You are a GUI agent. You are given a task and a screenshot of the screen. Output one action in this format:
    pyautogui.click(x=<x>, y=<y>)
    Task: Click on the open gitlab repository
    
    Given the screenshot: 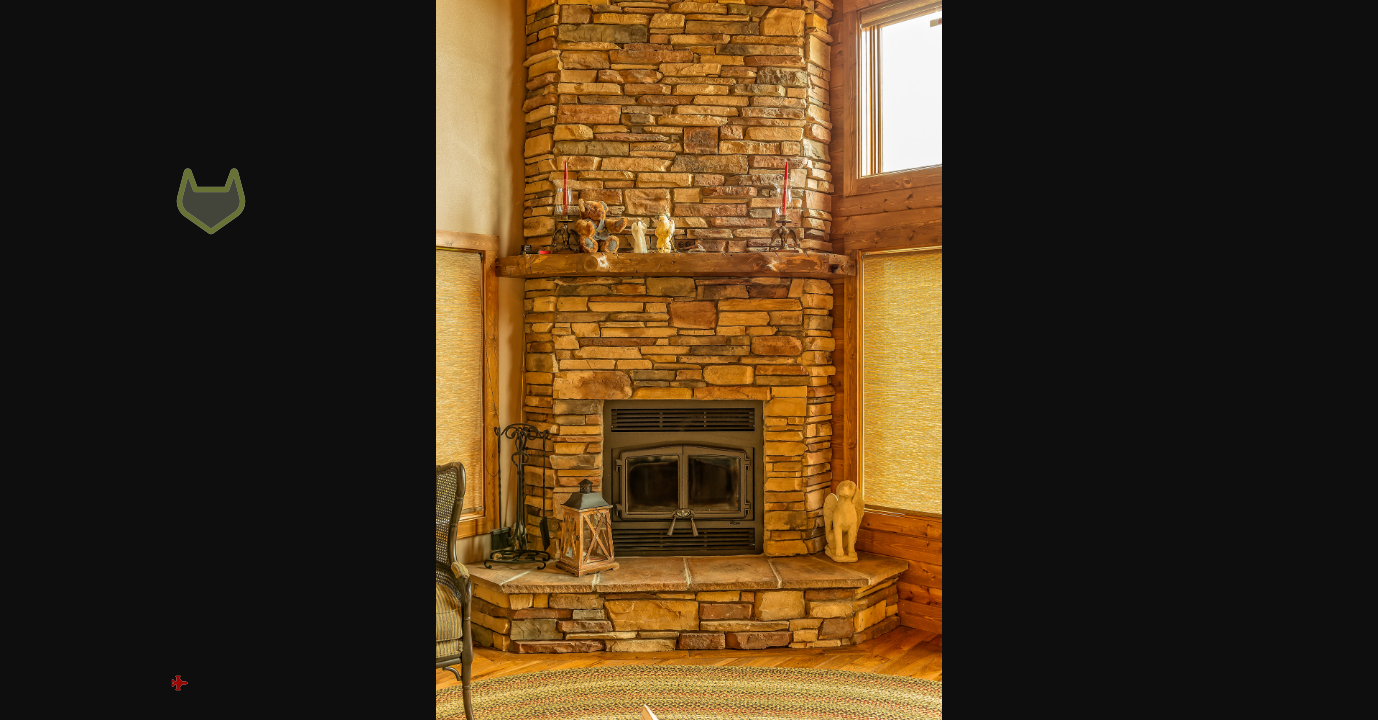 What is the action you would take?
    pyautogui.click(x=211, y=200)
    